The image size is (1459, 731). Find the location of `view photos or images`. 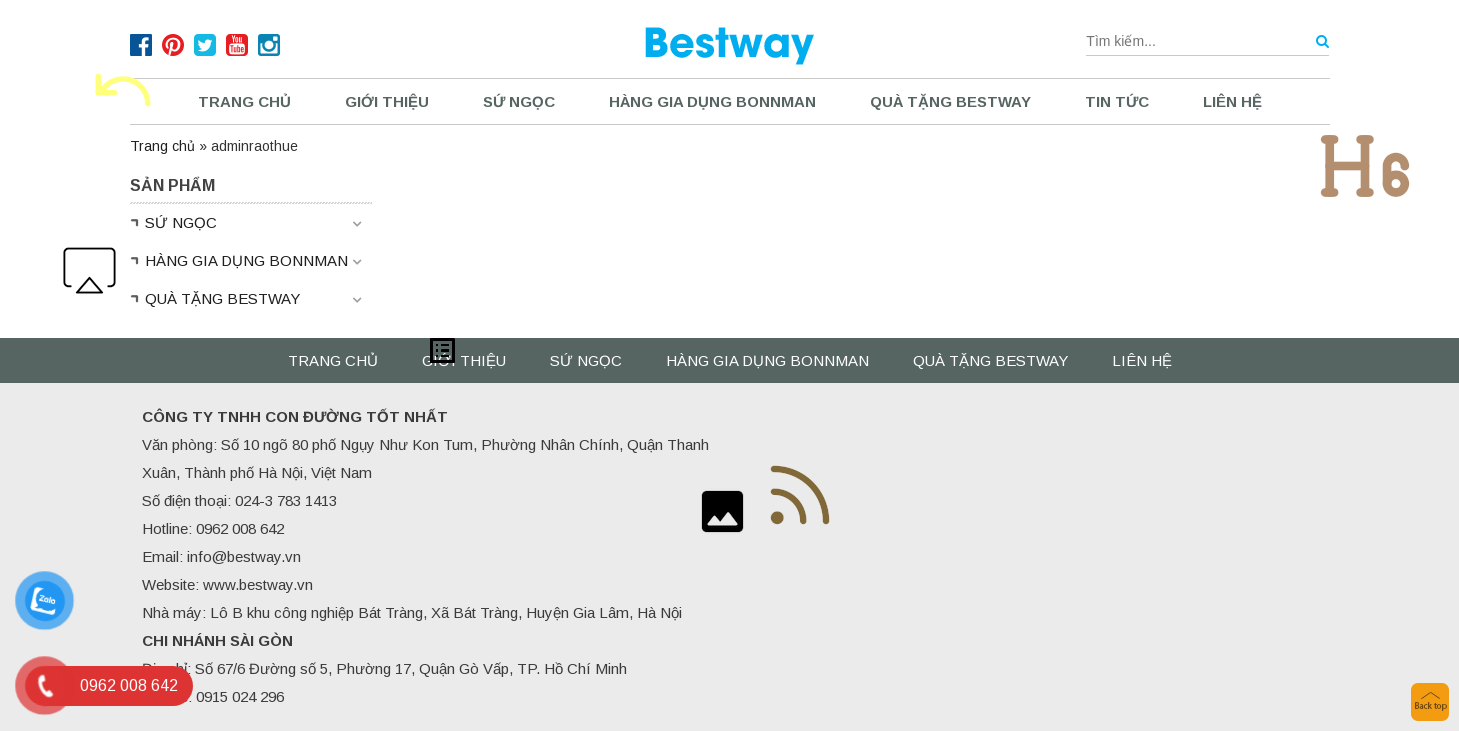

view photos or images is located at coordinates (722, 511).